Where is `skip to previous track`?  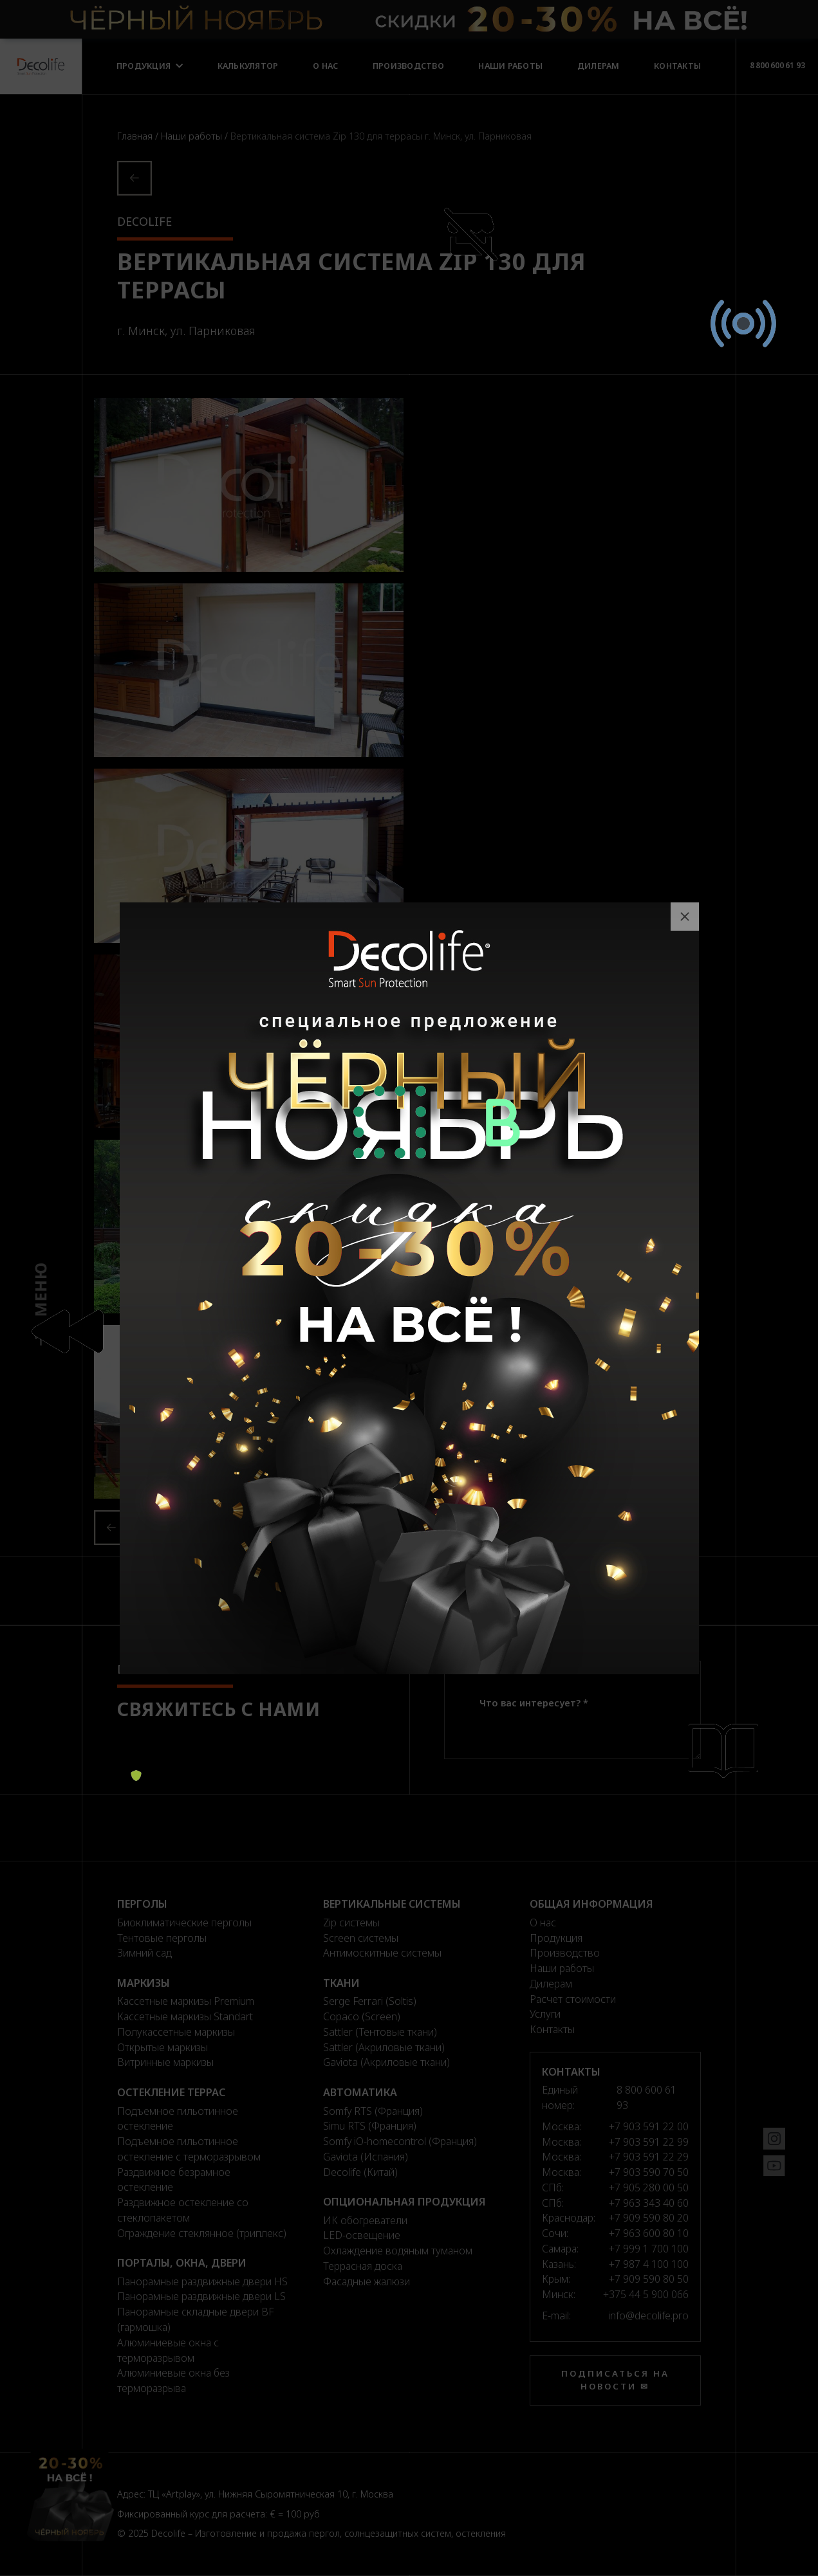 skip to previous track is located at coordinates (68, 1331).